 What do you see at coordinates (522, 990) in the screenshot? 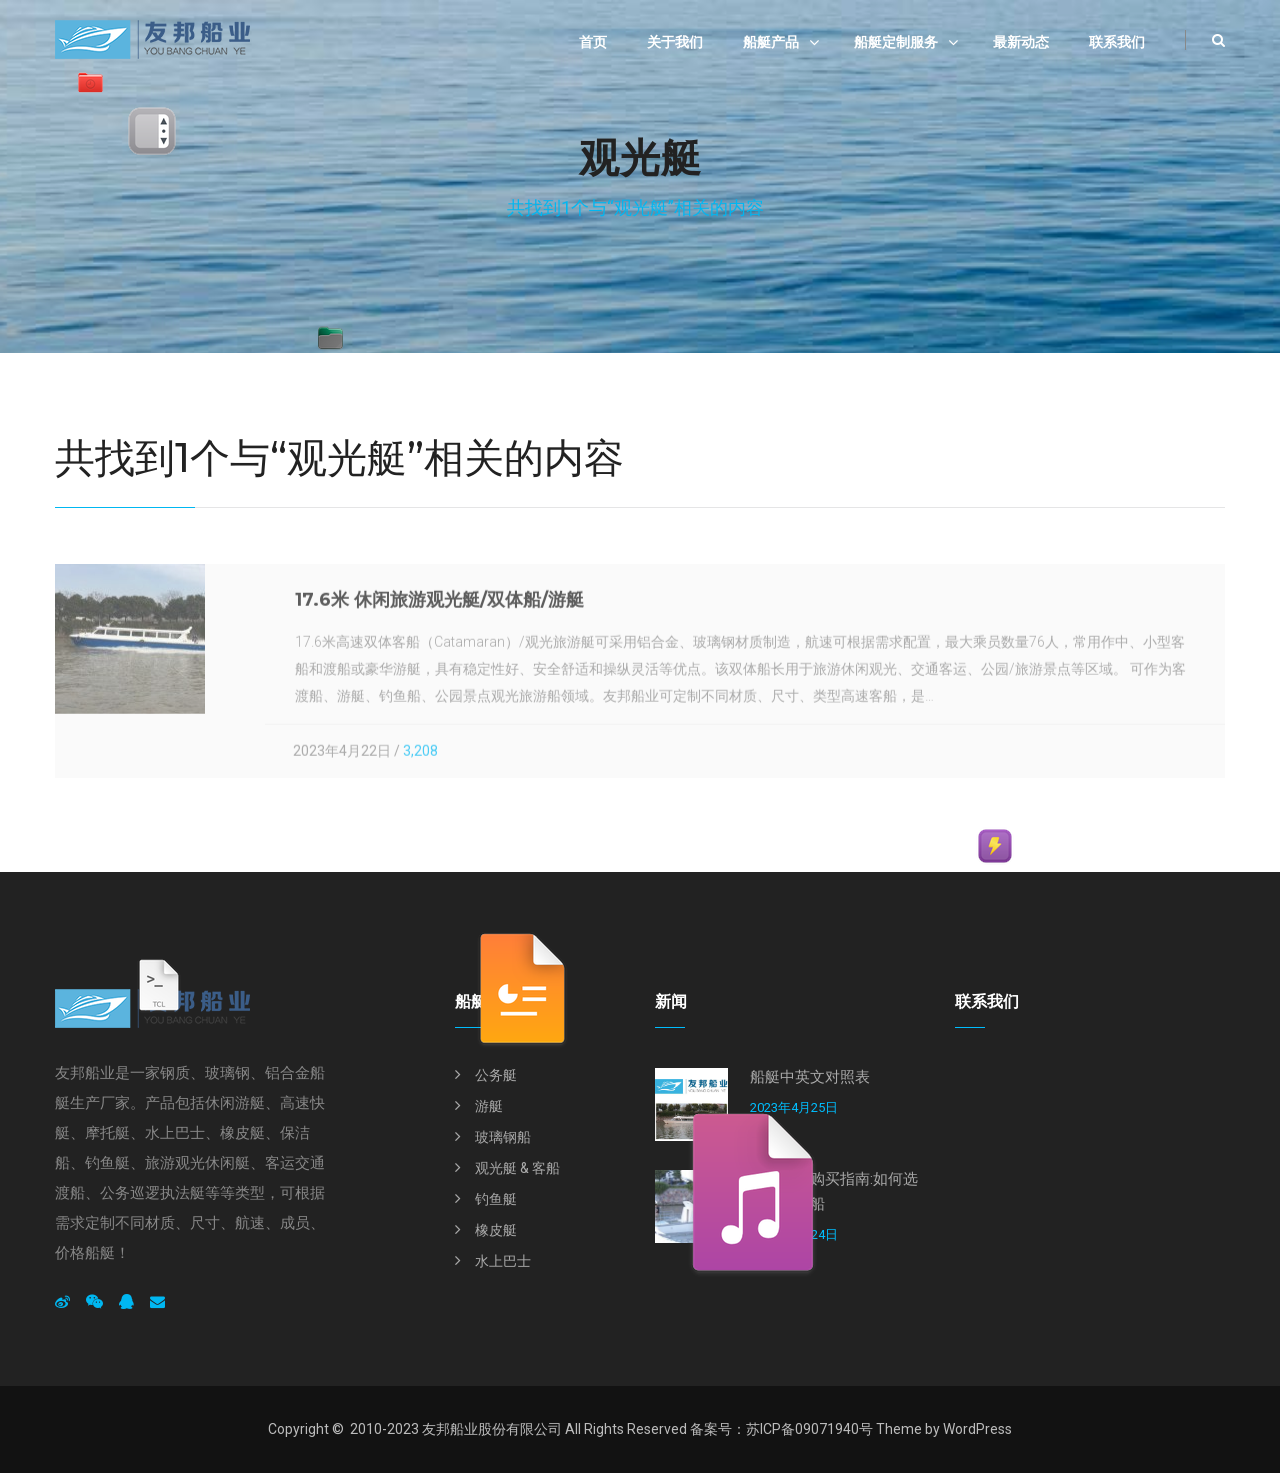
I see `an opendocument presentation template file` at bounding box center [522, 990].